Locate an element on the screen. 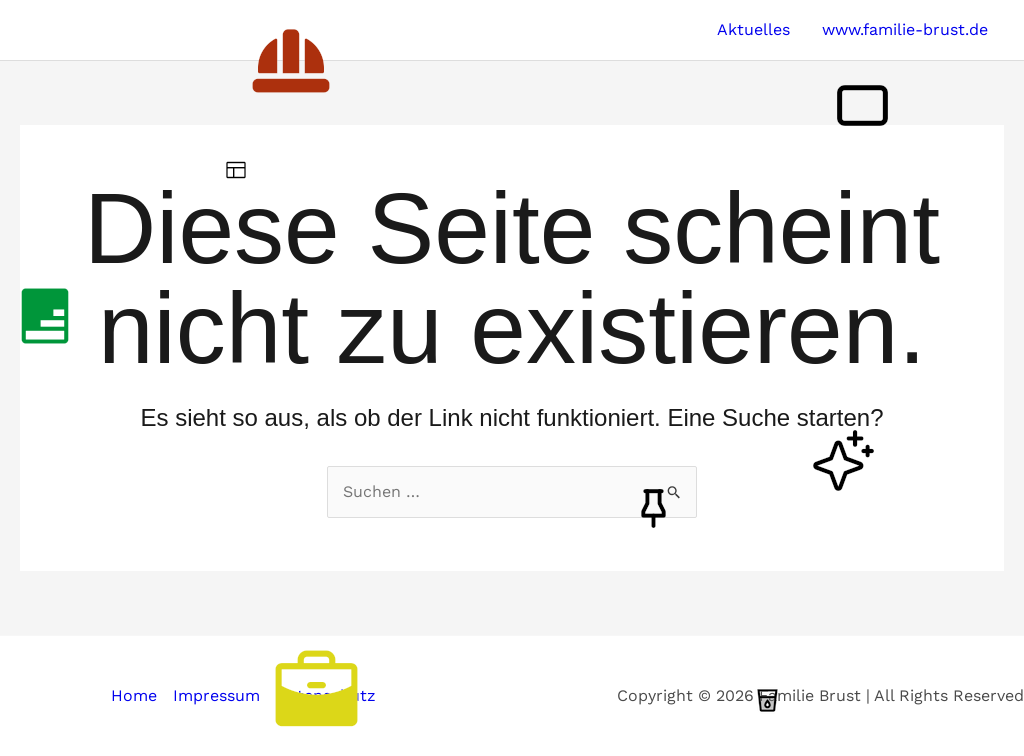  pin this item to keep it visible is located at coordinates (653, 507).